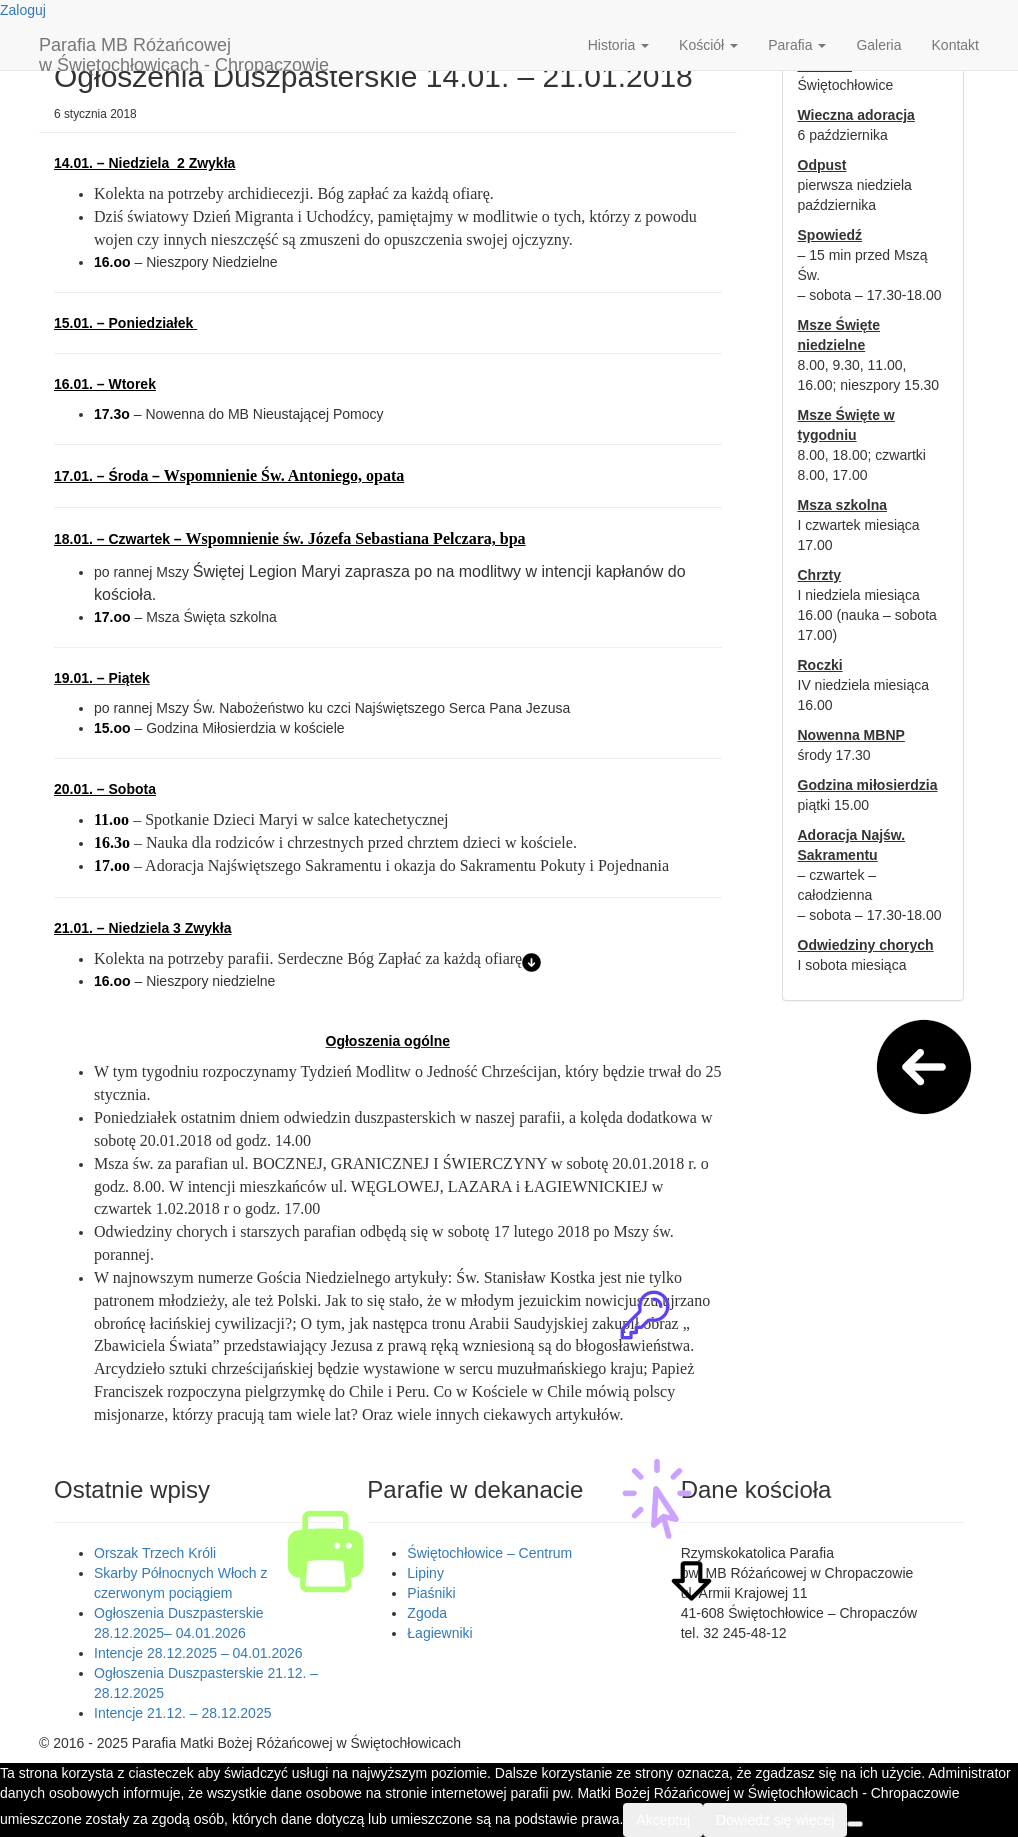  I want to click on download a file or content, so click(691, 1579).